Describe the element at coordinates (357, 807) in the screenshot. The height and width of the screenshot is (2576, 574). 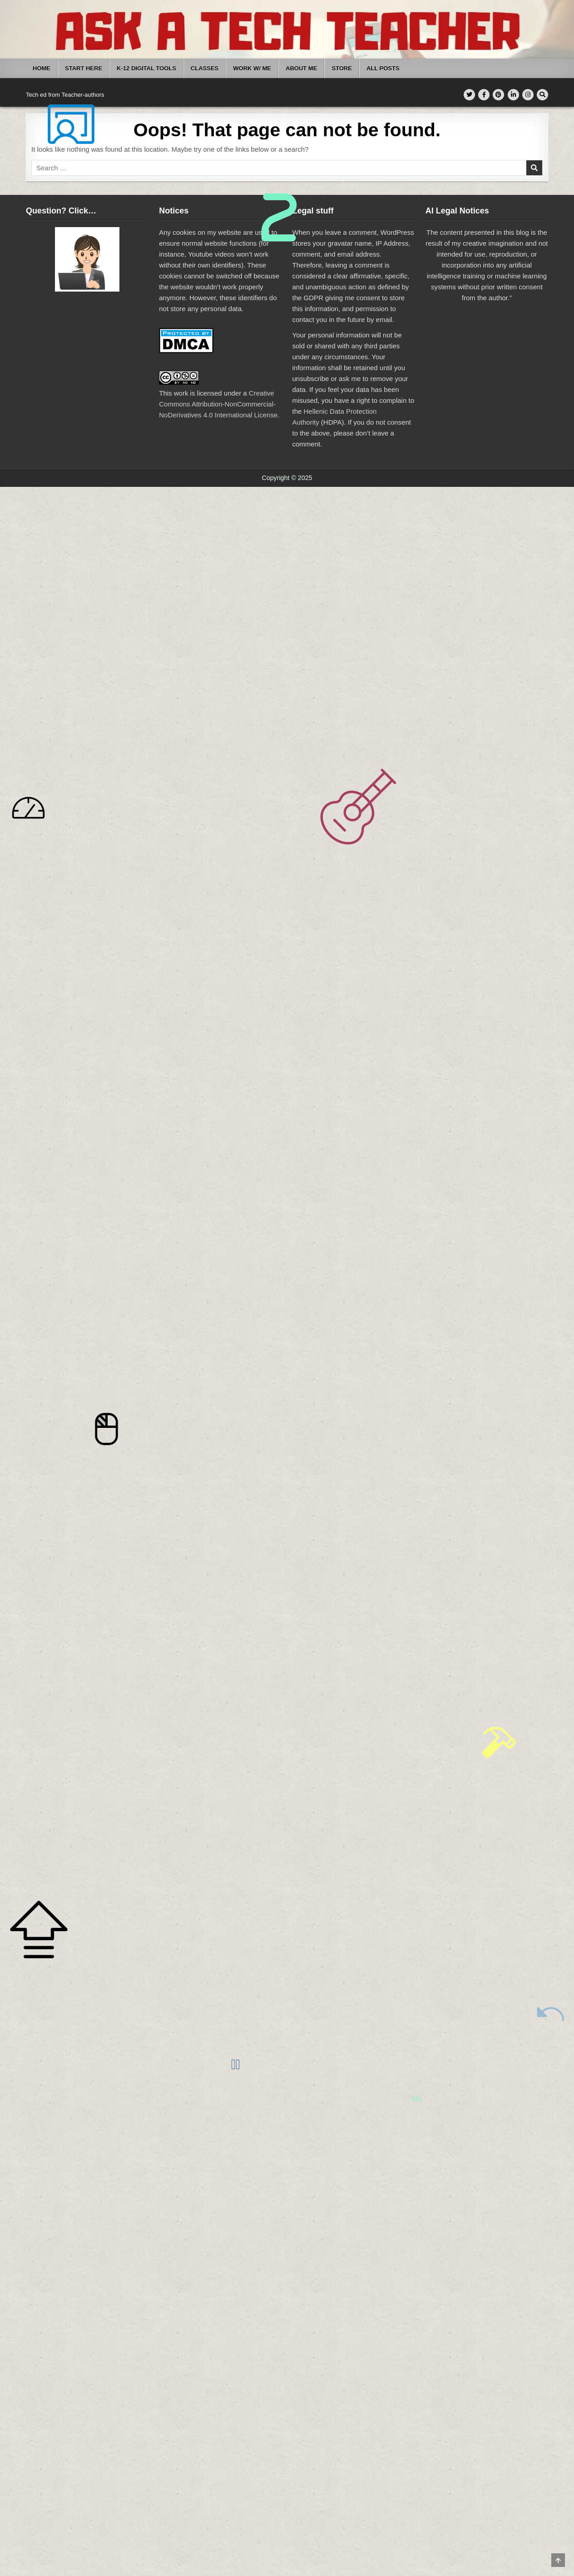
I see `access music or audio content` at that location.